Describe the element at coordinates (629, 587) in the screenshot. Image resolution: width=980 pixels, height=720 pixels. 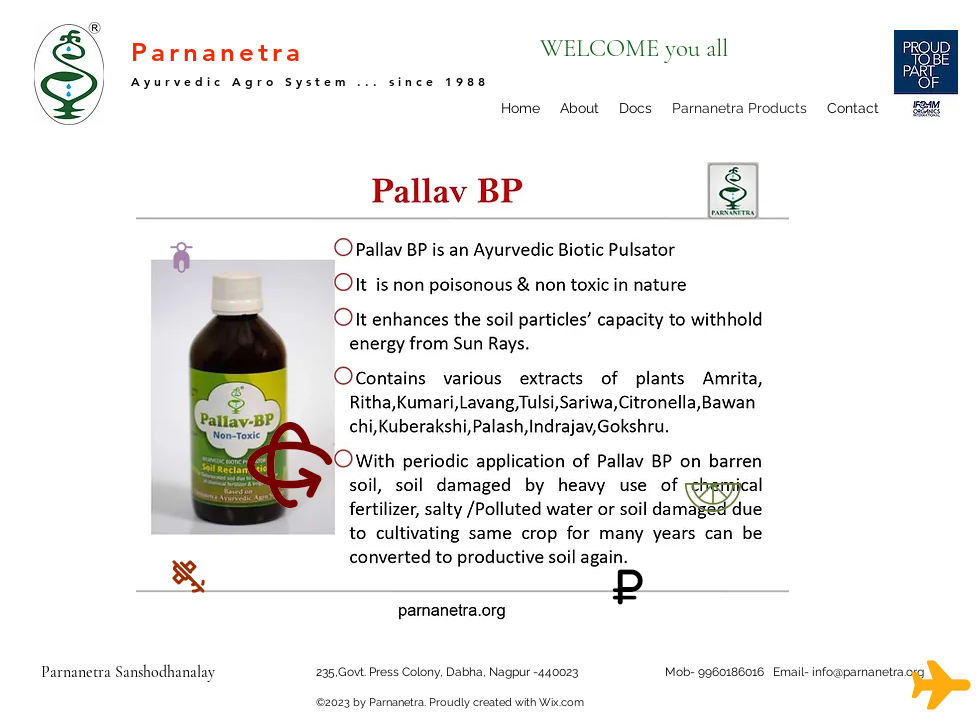
I see `indicates Russian ruble currency` at that location.